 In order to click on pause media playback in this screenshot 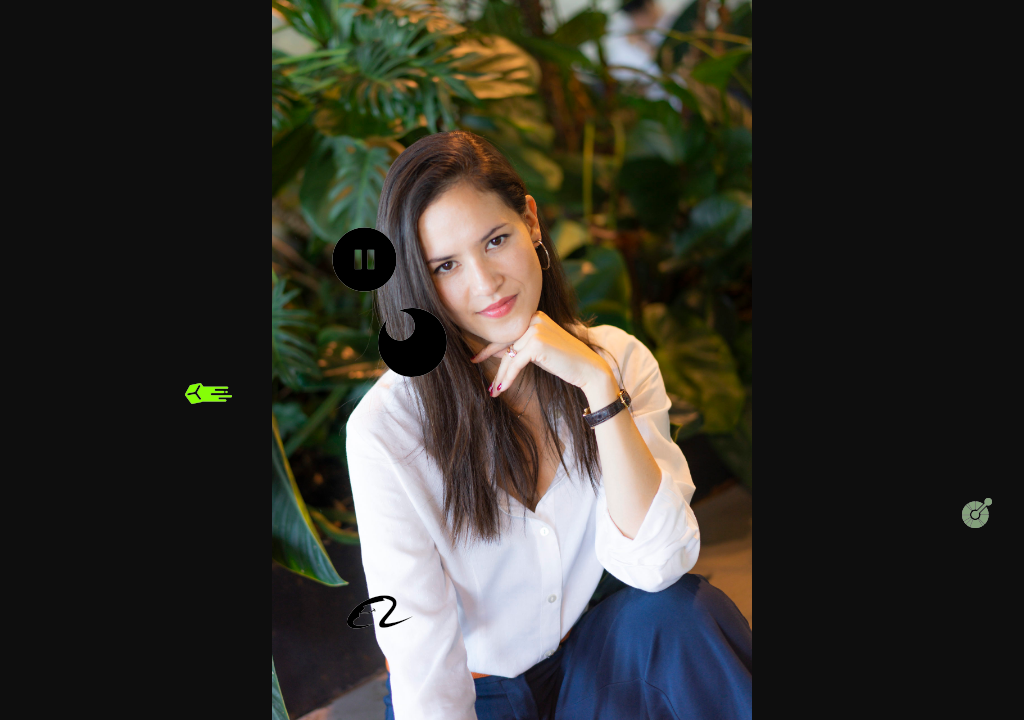, I will do `click(364, 259)`.